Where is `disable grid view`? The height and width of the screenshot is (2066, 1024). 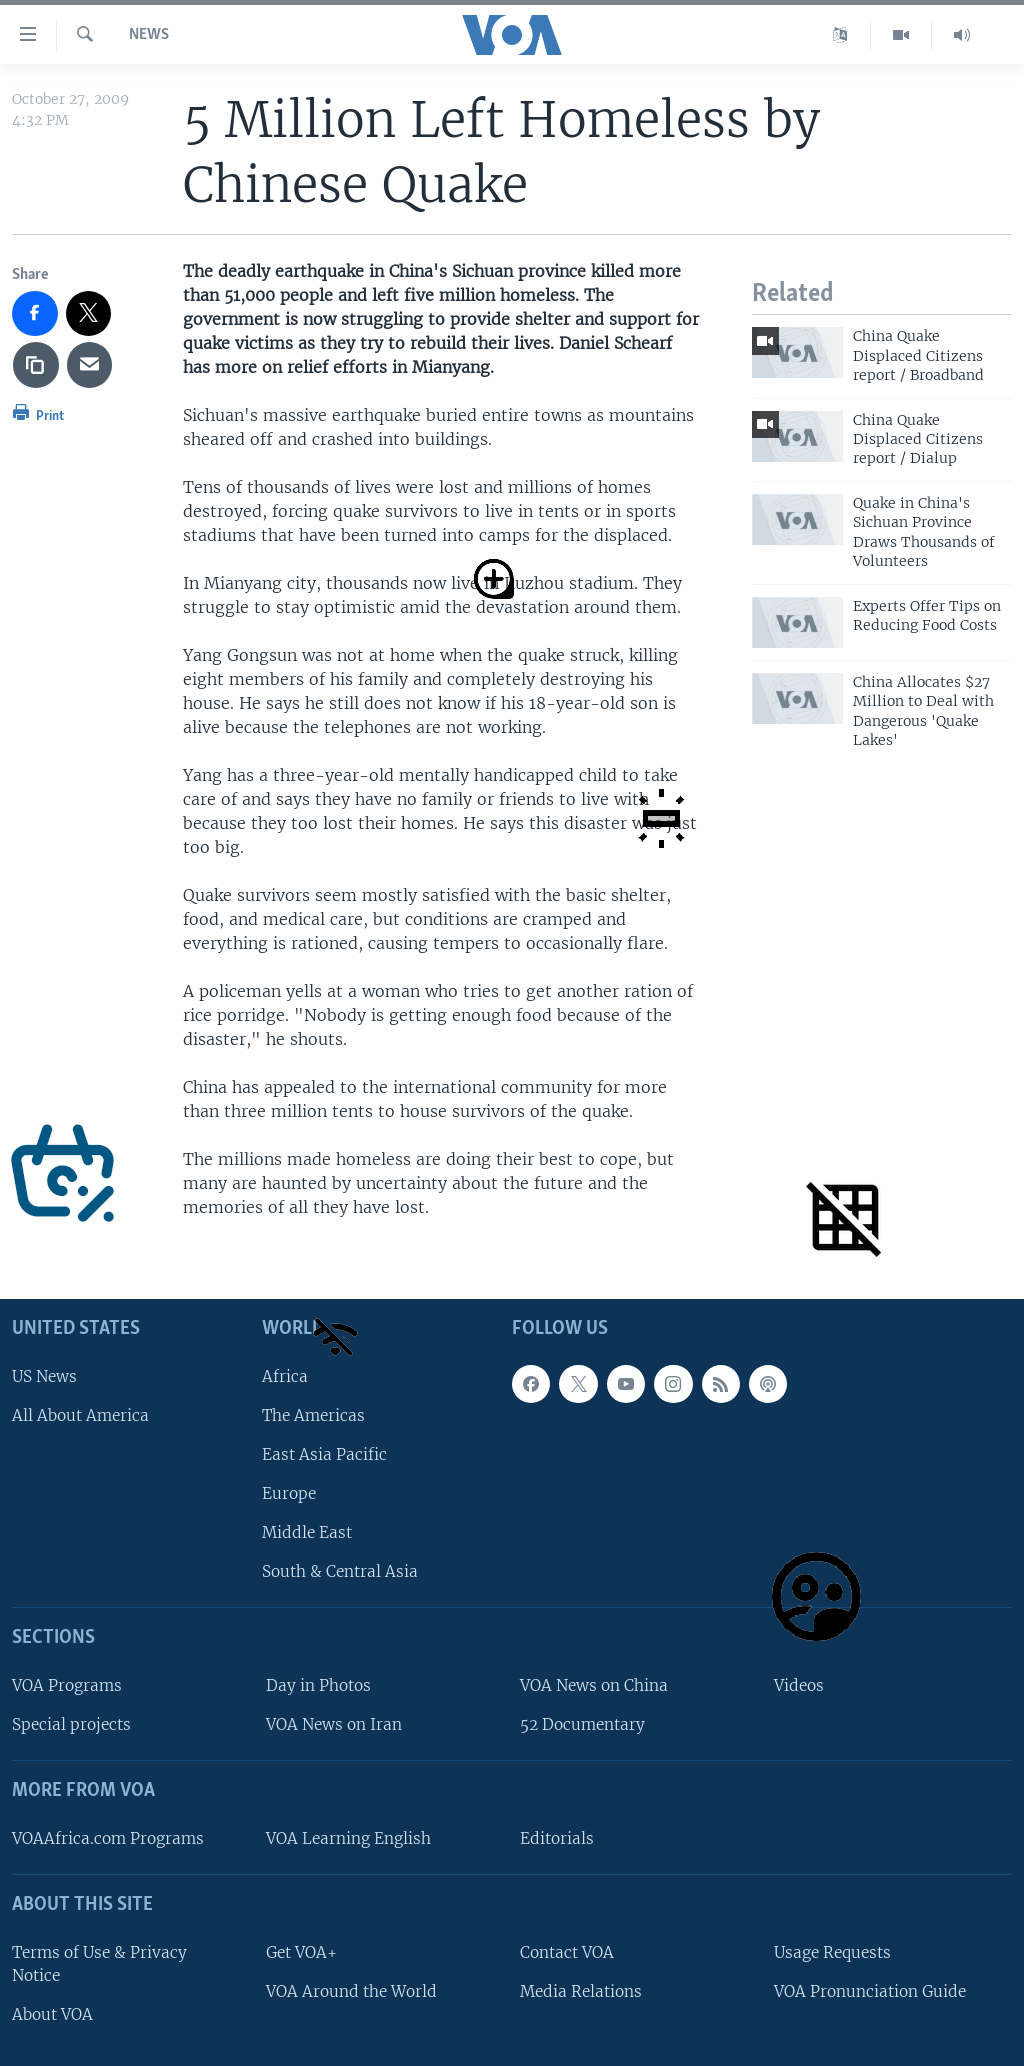 disable grid view is located at coordinates (845, 1217).